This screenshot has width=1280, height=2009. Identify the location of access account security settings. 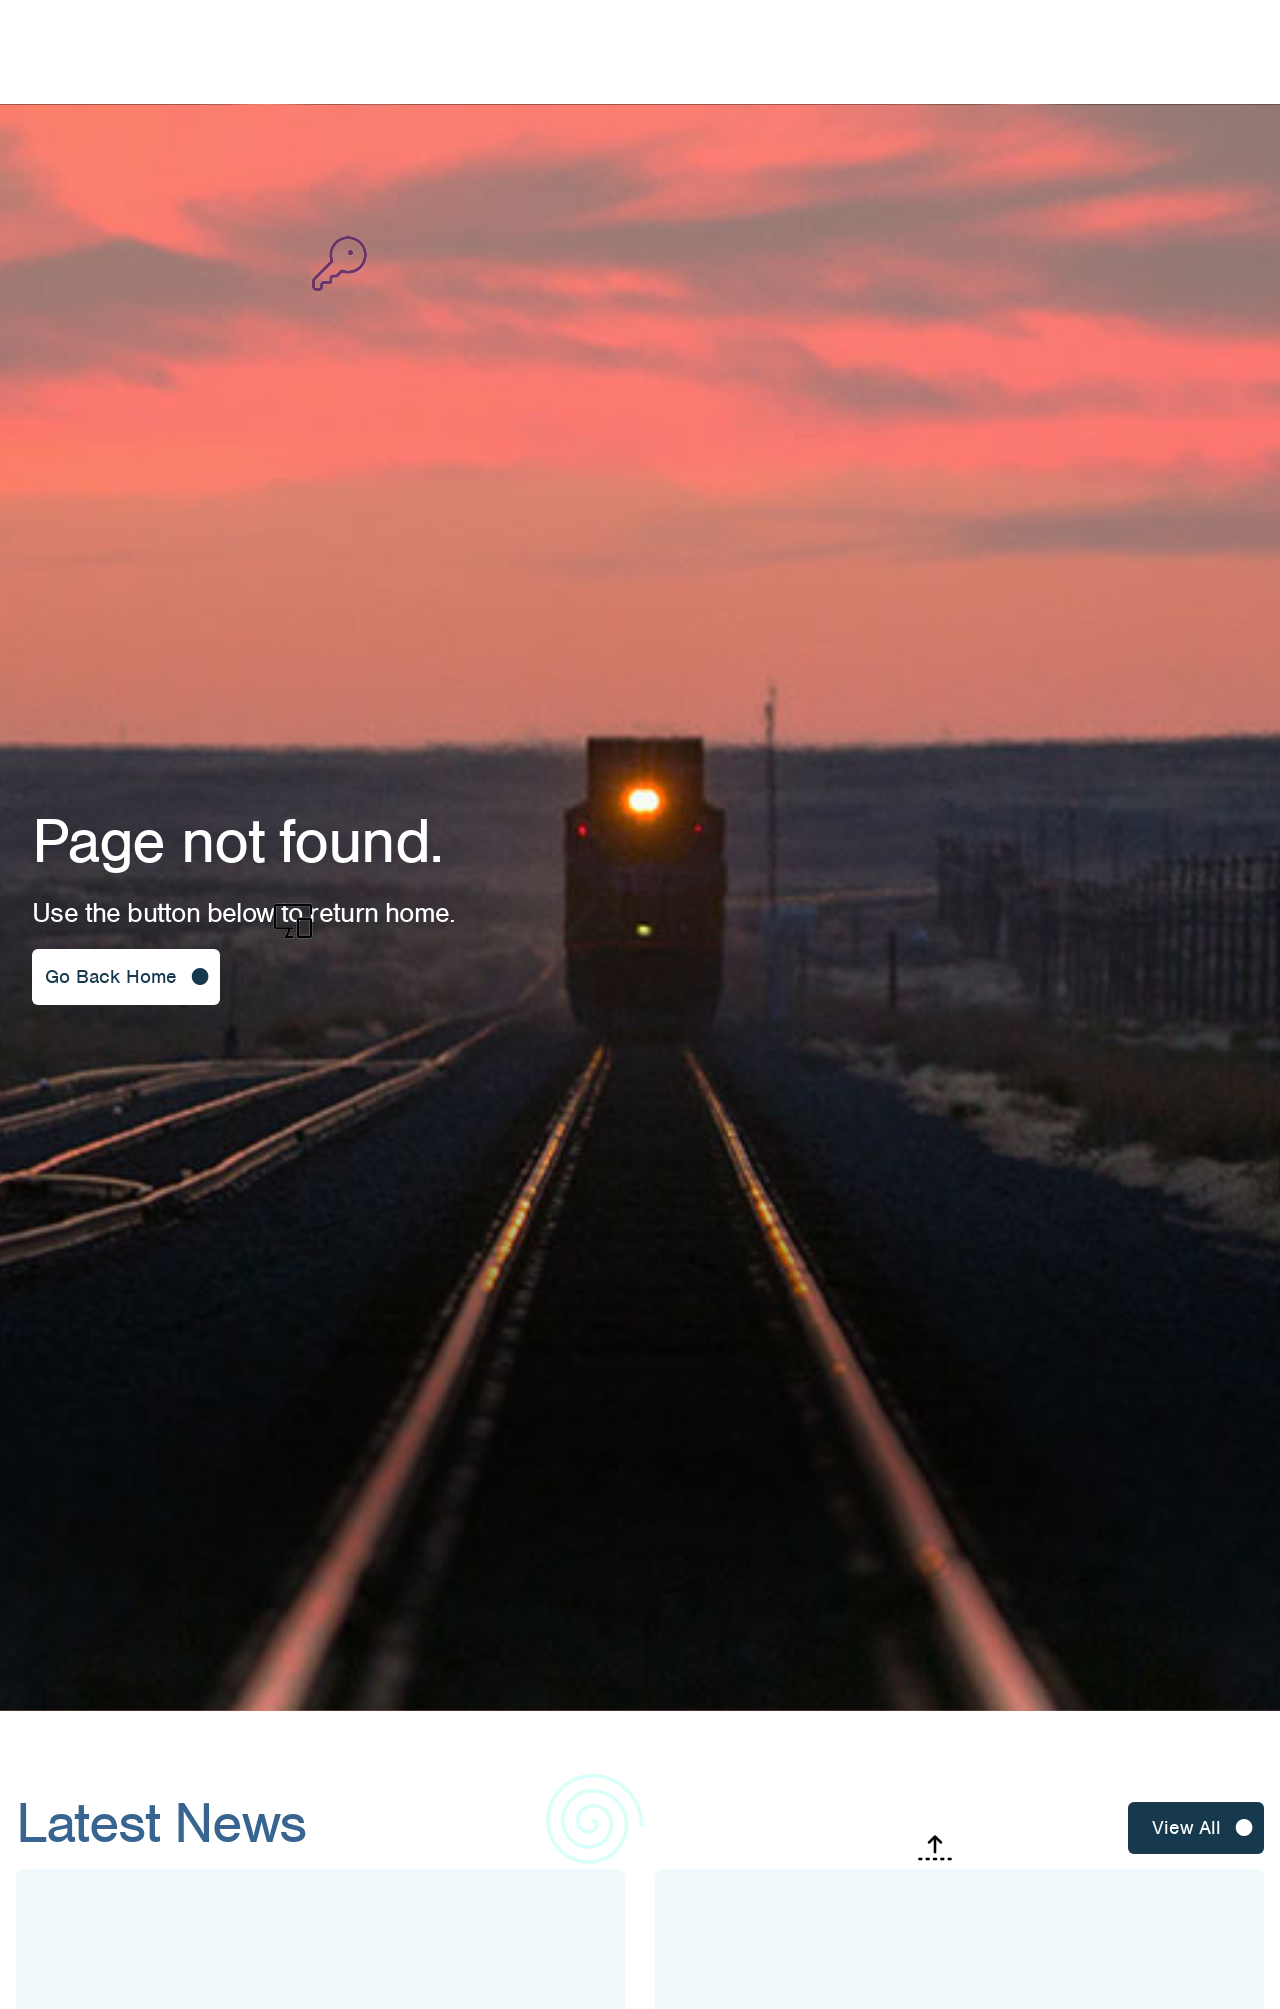
(339, 263).